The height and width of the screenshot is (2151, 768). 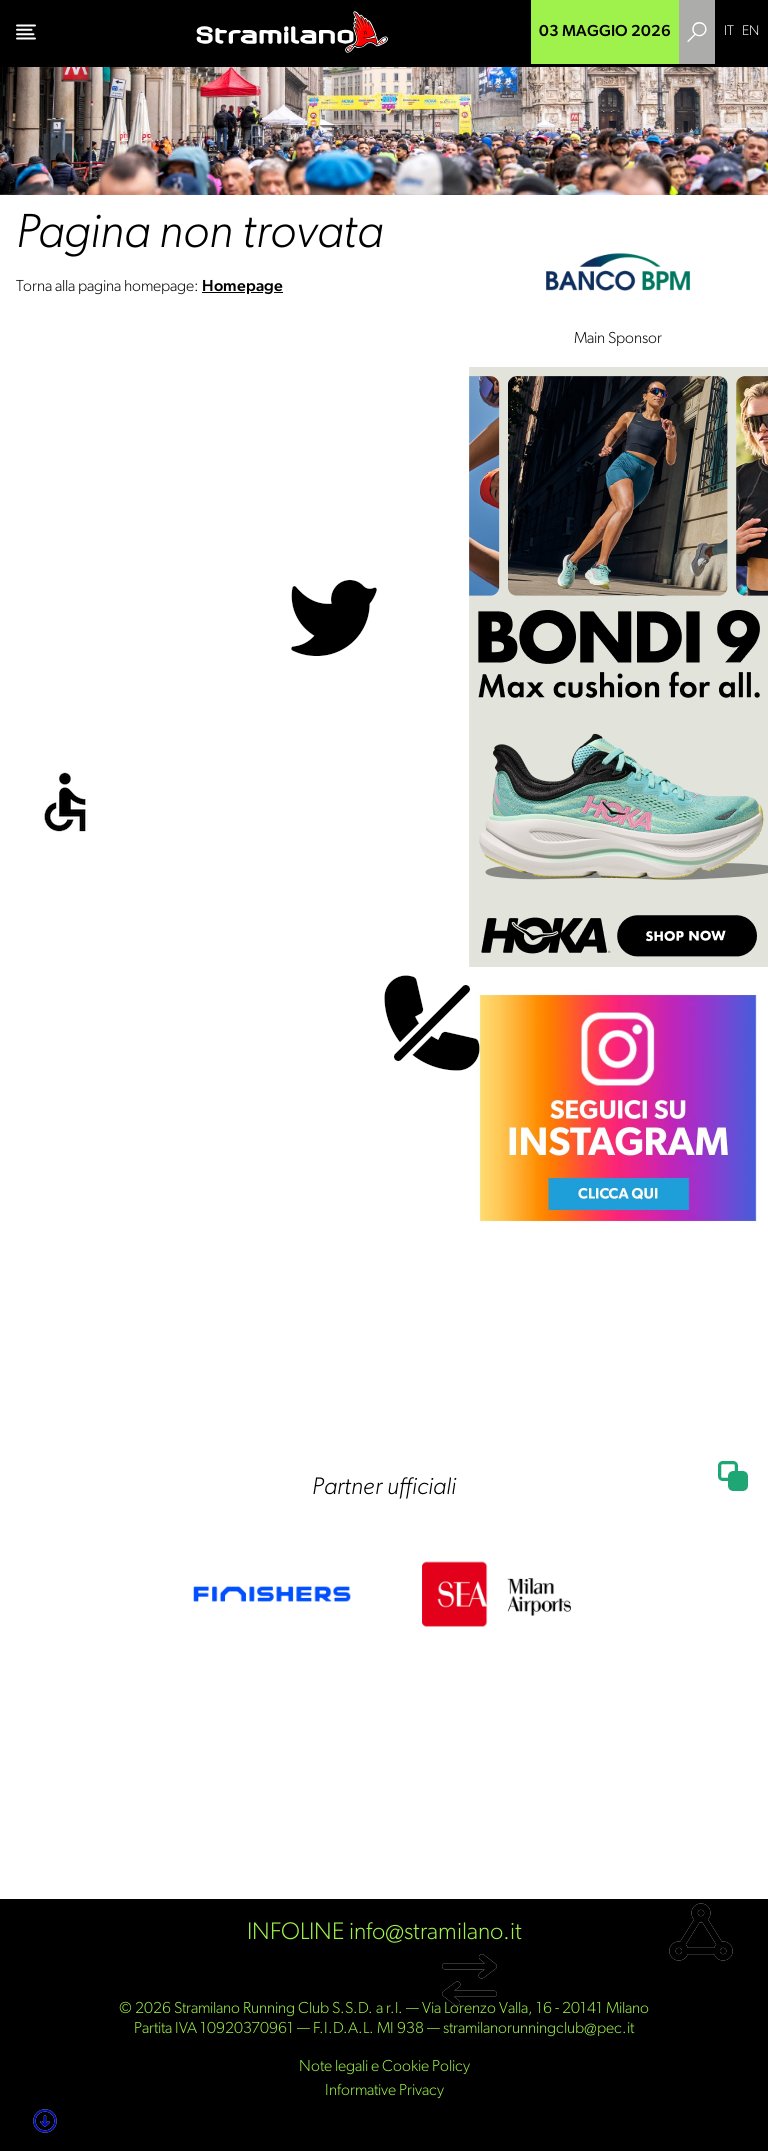 What do you see at coordinates (65, 802) in the screenshot?
I see `indicates wheelchair accessibility` at bounding box center [65, 802].